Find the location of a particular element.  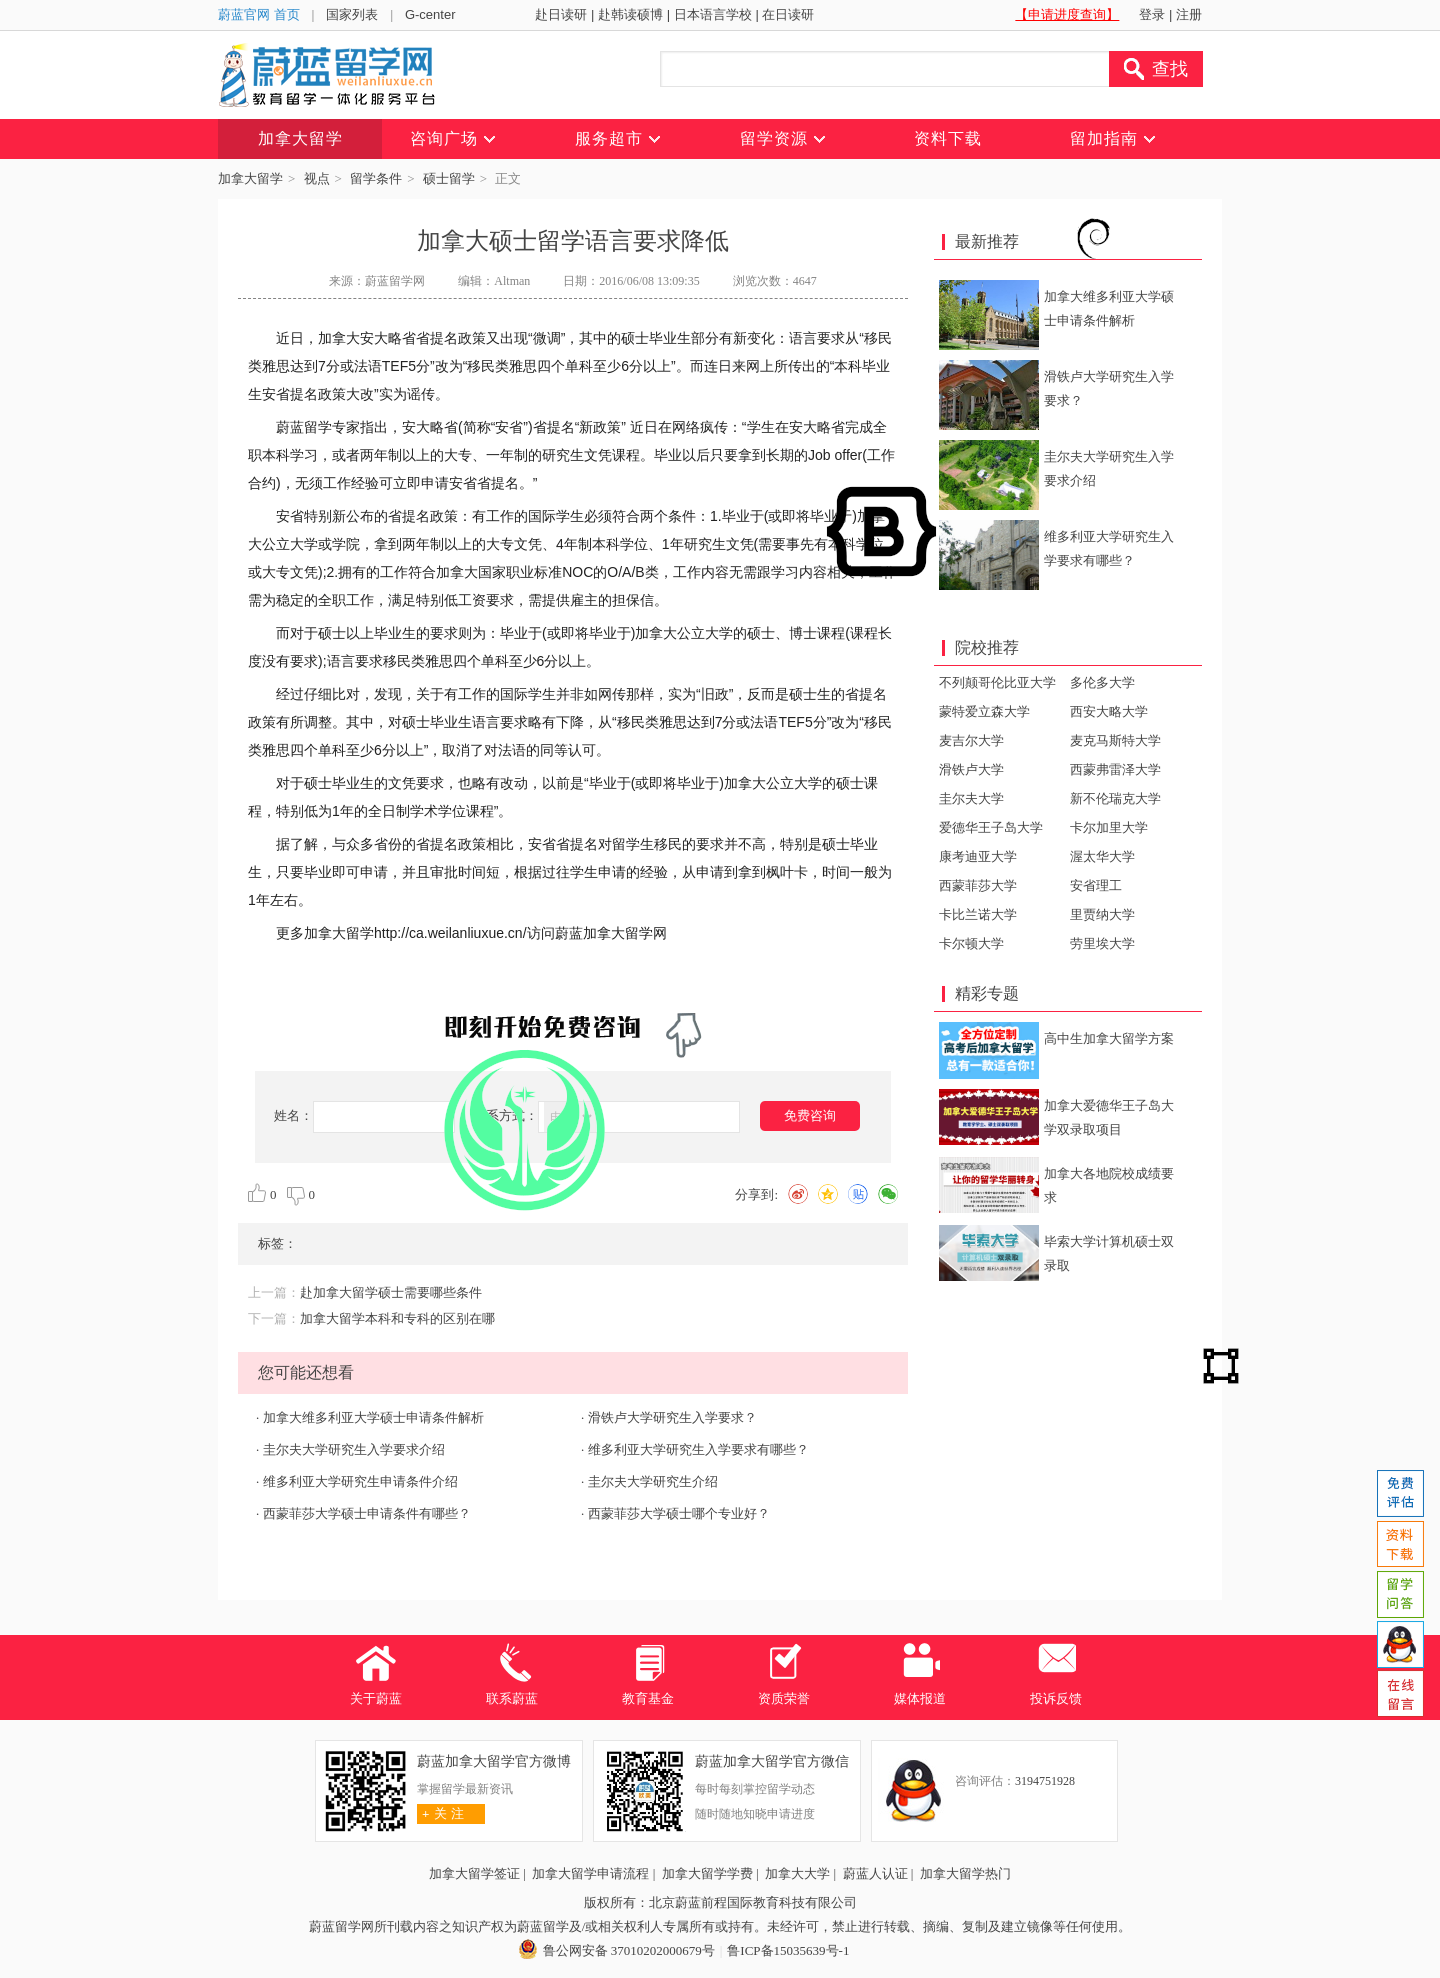

debian linux operating system logo is located at coordinates (1093, 238).